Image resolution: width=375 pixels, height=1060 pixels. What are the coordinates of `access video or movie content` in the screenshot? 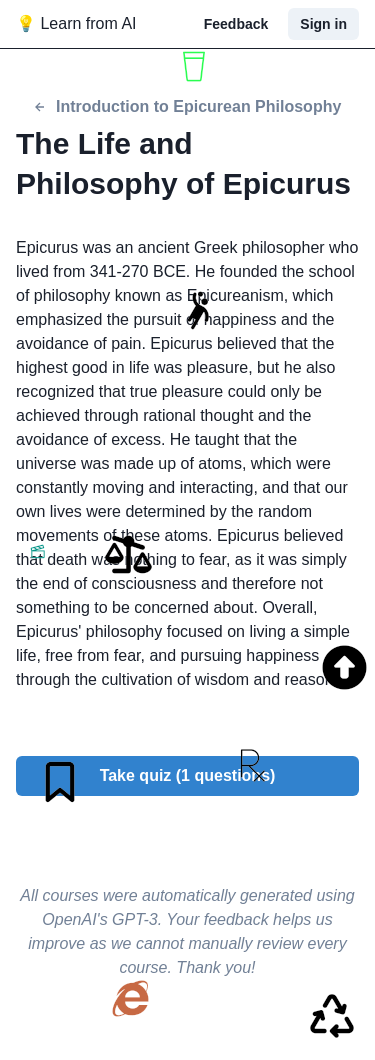 It's located at (38, 552).